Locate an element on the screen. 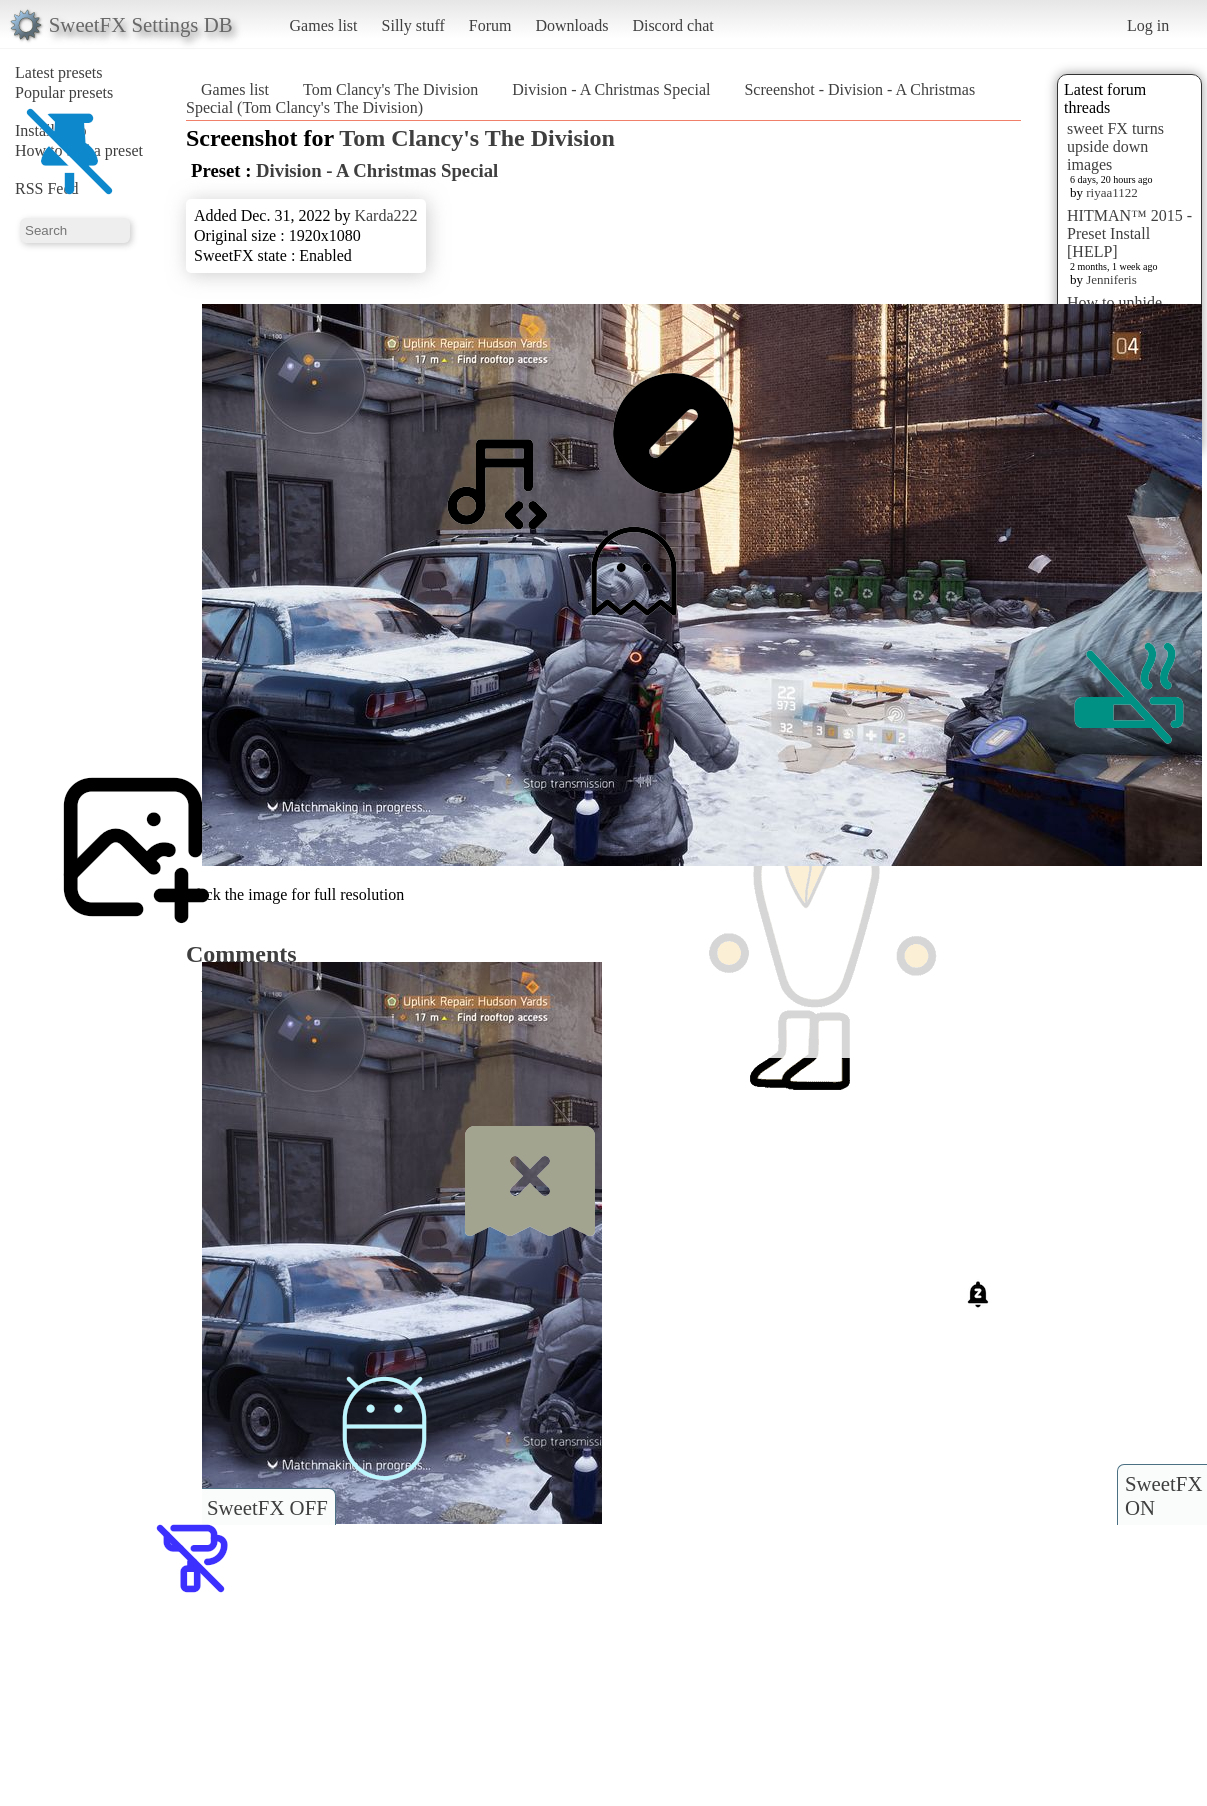 This screenshot has height=1806, width=1207. no smoking area indicator is located at coordinates (1129, 697).